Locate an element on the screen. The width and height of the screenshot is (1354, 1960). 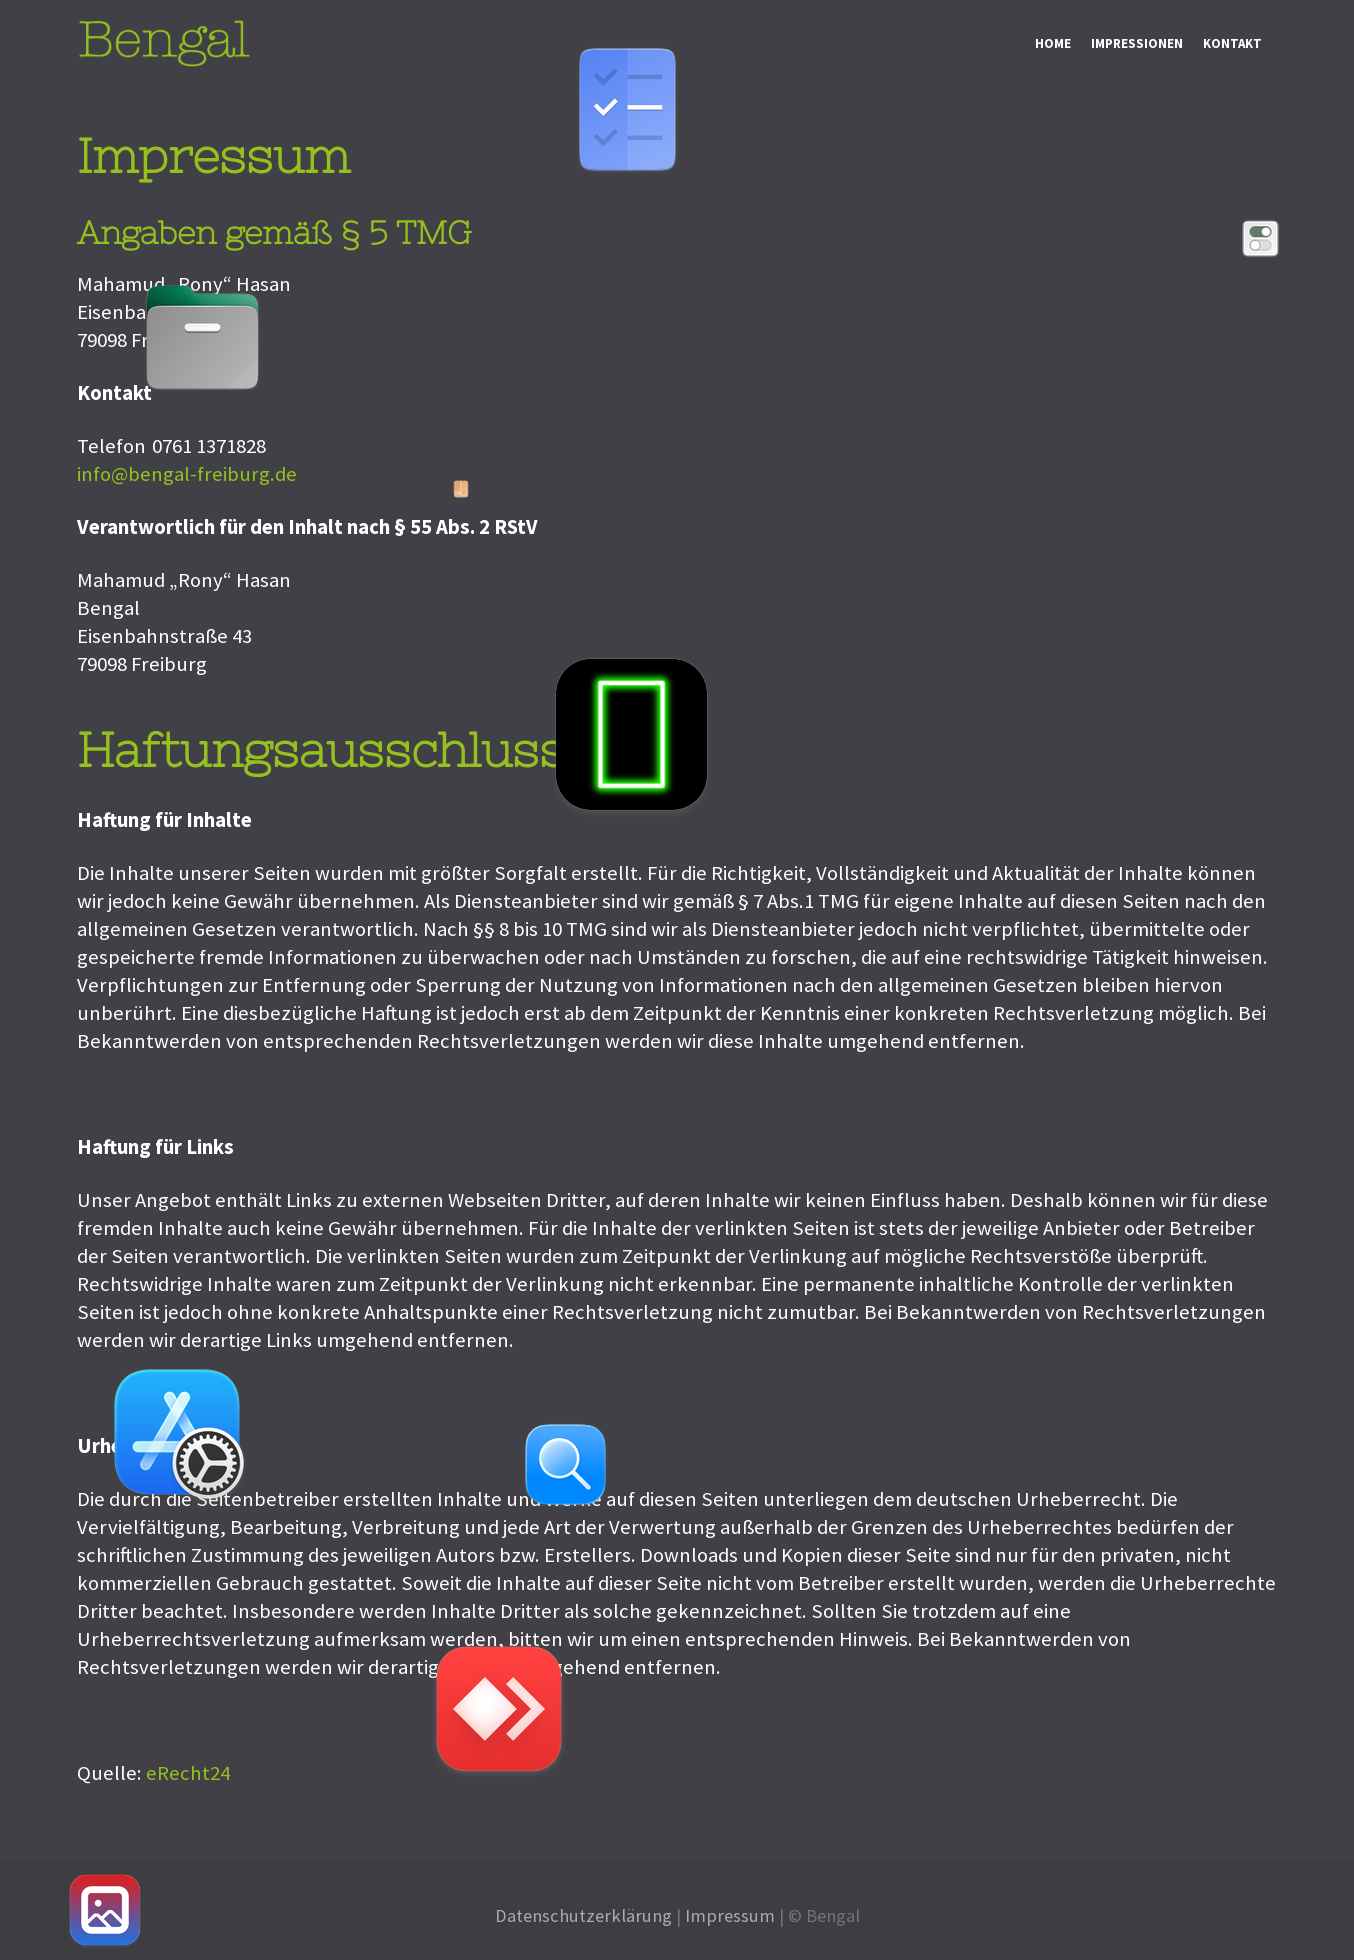
open fotema photo gallery app is located at coordinates (105, 1910).